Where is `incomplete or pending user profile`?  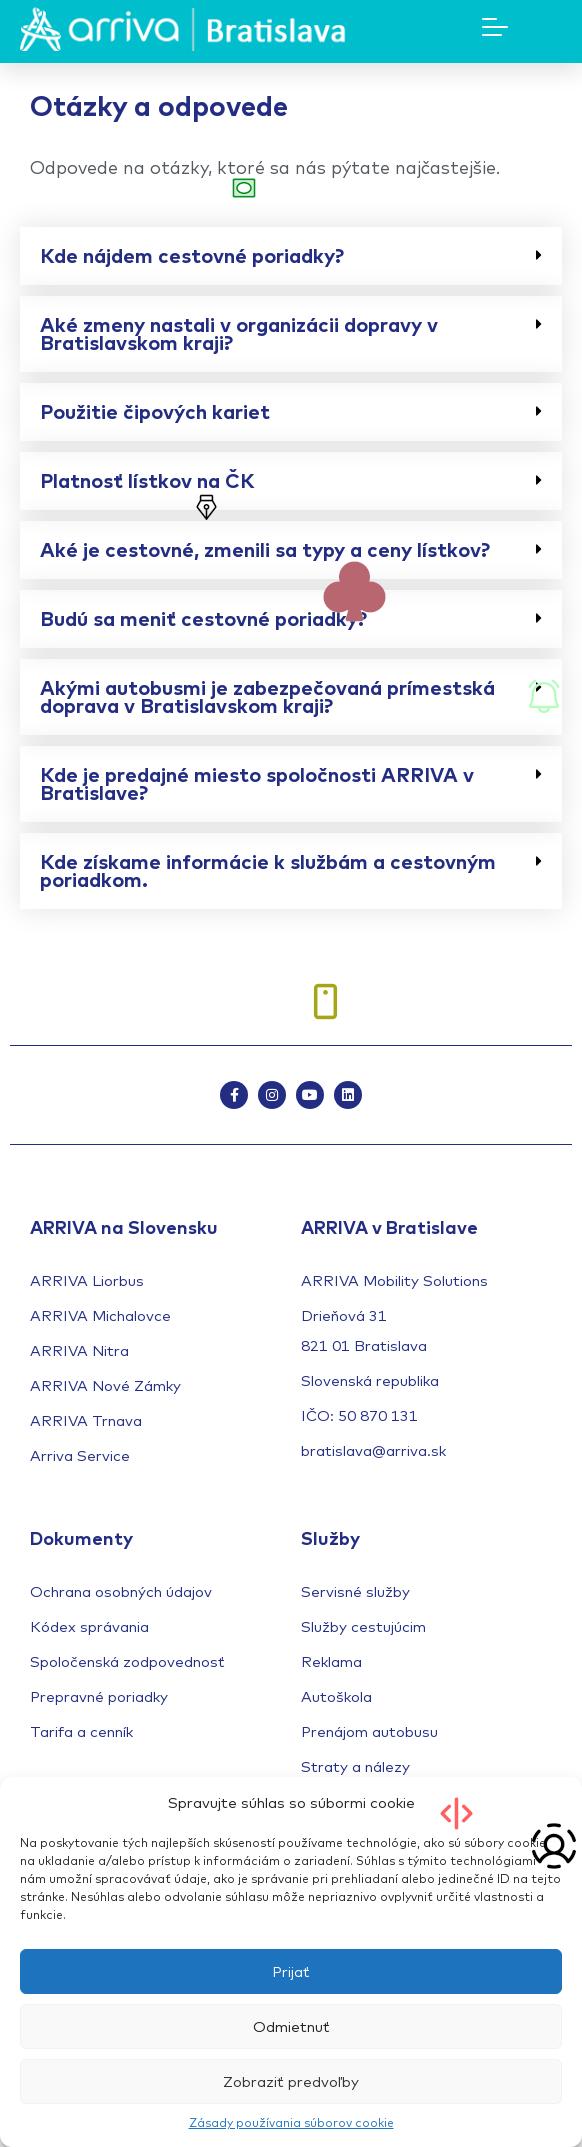 incomplete or pending user profile is located at coordinates (554, 1846).